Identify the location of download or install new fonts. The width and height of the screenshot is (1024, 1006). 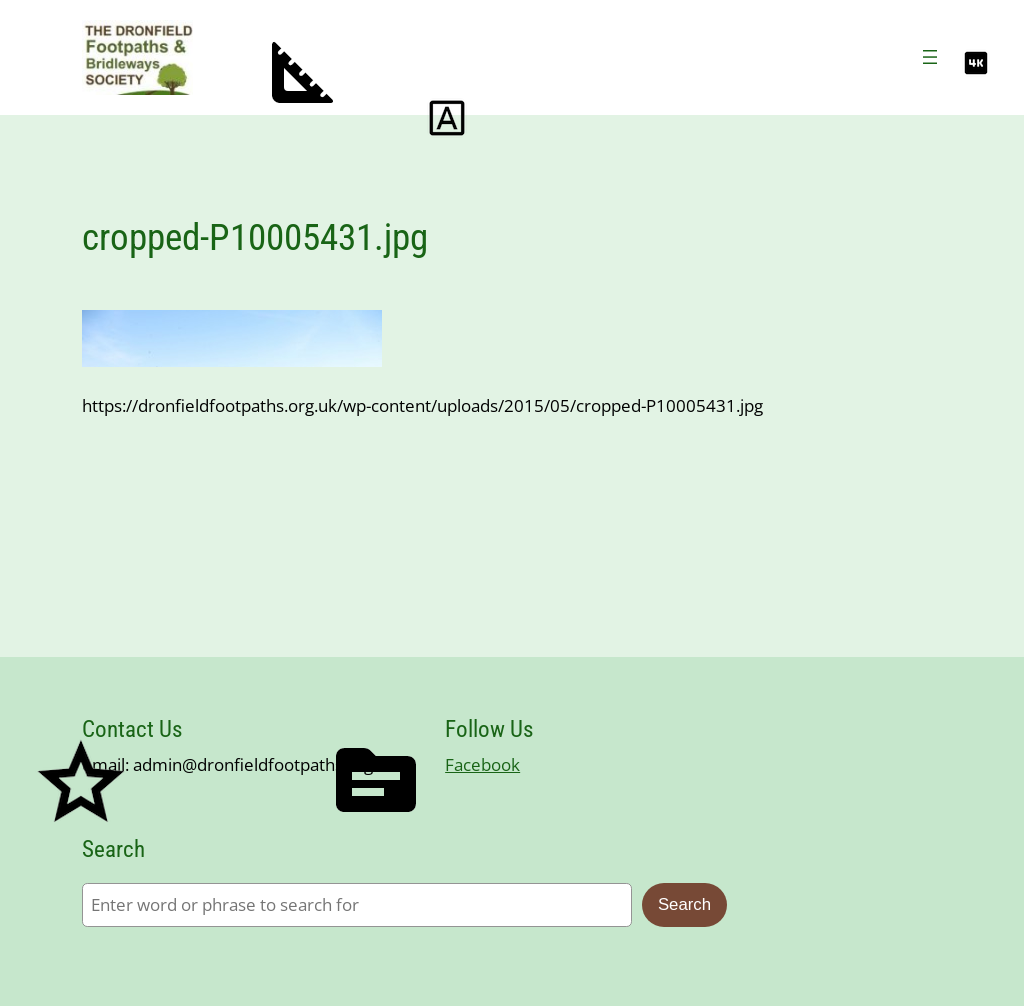
(447, 118).